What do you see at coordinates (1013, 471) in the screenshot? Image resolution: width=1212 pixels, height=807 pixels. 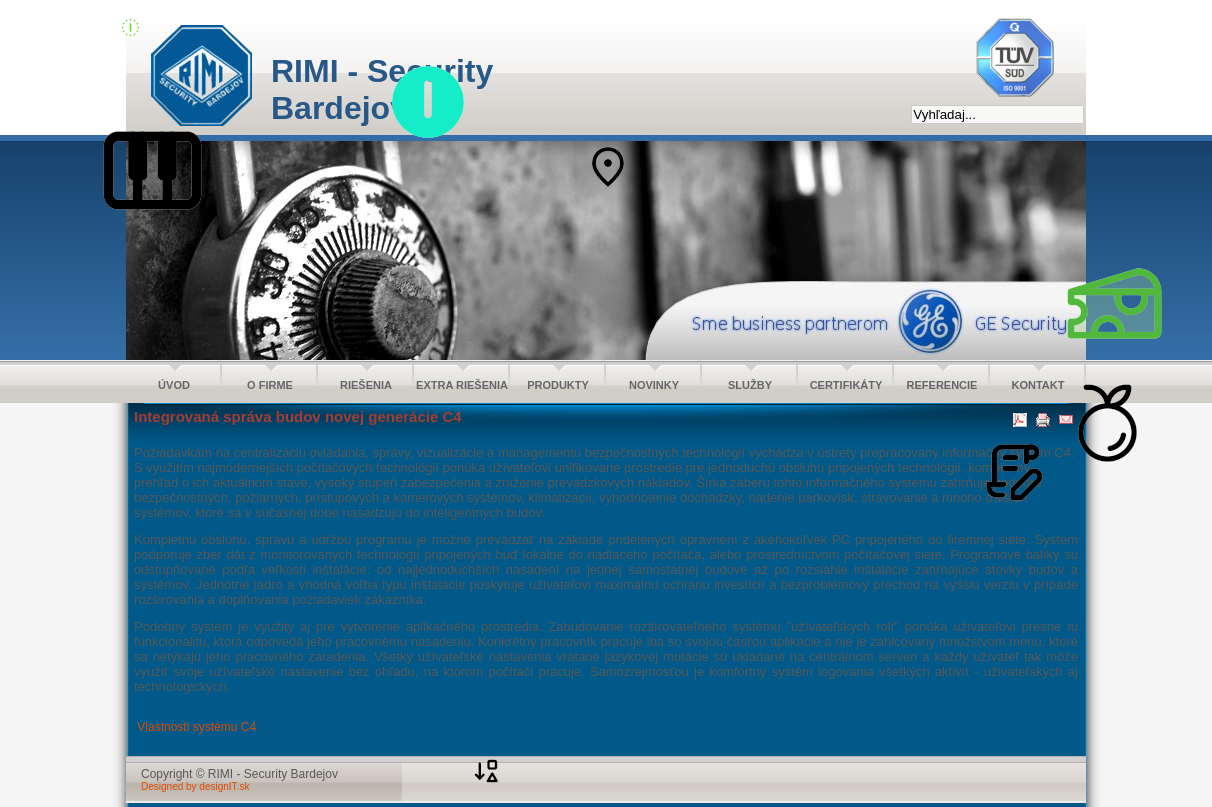 I see `view or manage contracts` at bounding box center [1013, 471].